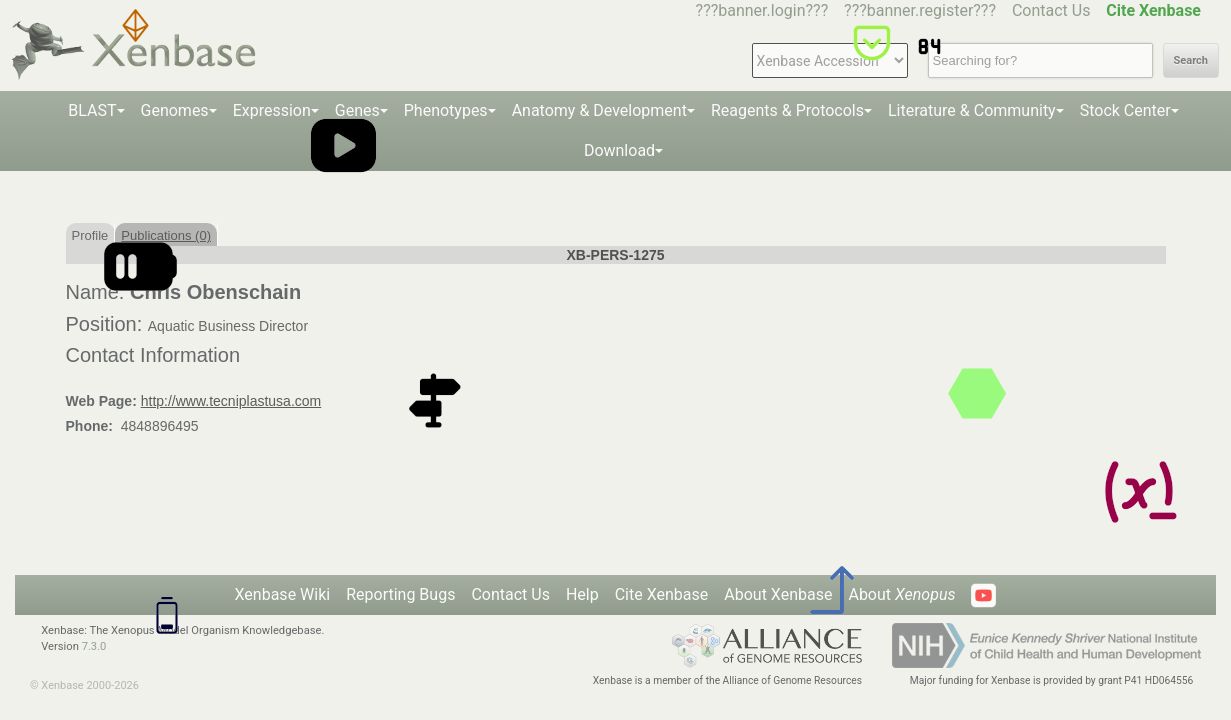 The height and width of the screenshot is (720, 1231). What do you see at coordinates (167, 616) in the screenshot?
I see `indicates low battery level` at bounding box center [167, 616].